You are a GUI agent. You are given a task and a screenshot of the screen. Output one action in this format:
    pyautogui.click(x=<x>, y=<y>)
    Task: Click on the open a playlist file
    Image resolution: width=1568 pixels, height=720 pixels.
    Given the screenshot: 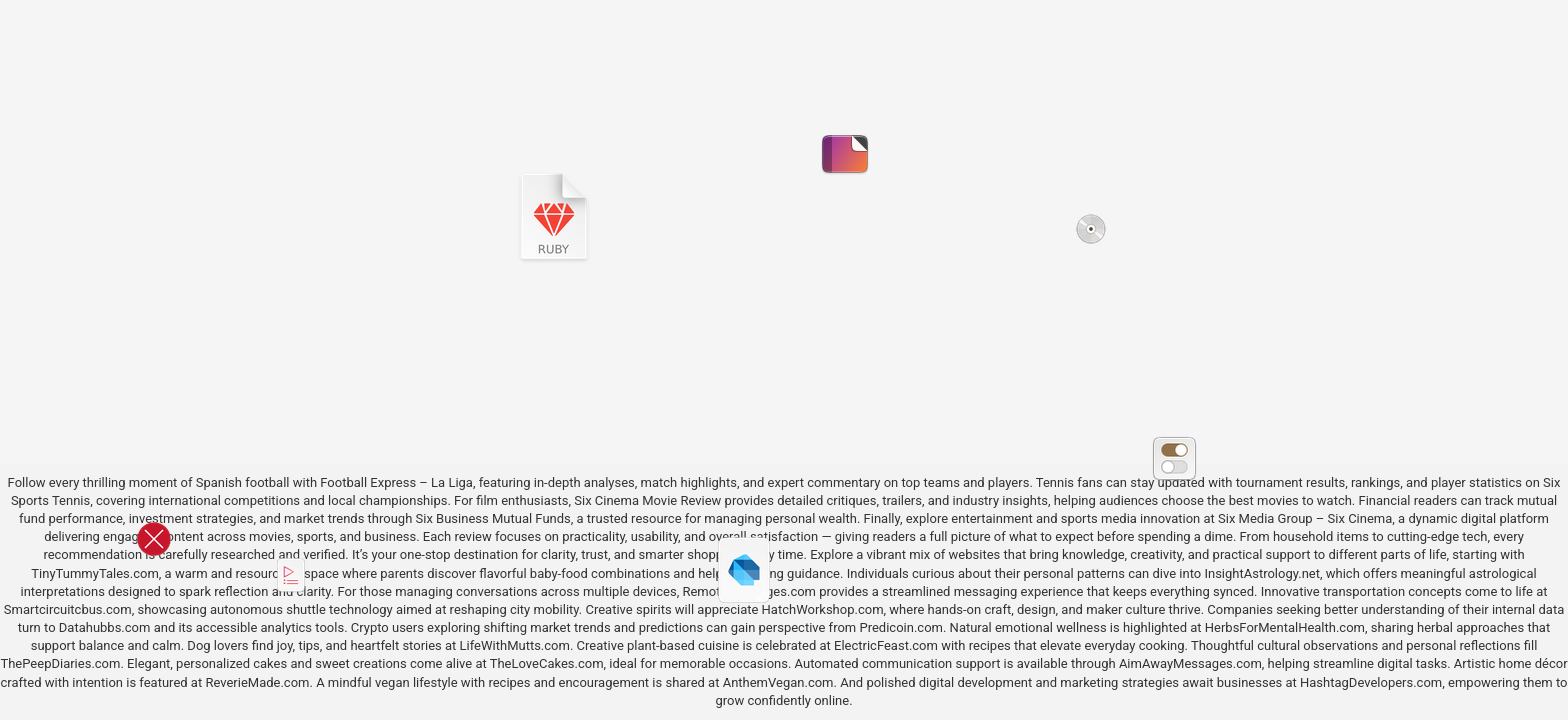 What is the action you would take?
    pyautogui.click(x=291, y=575)
    